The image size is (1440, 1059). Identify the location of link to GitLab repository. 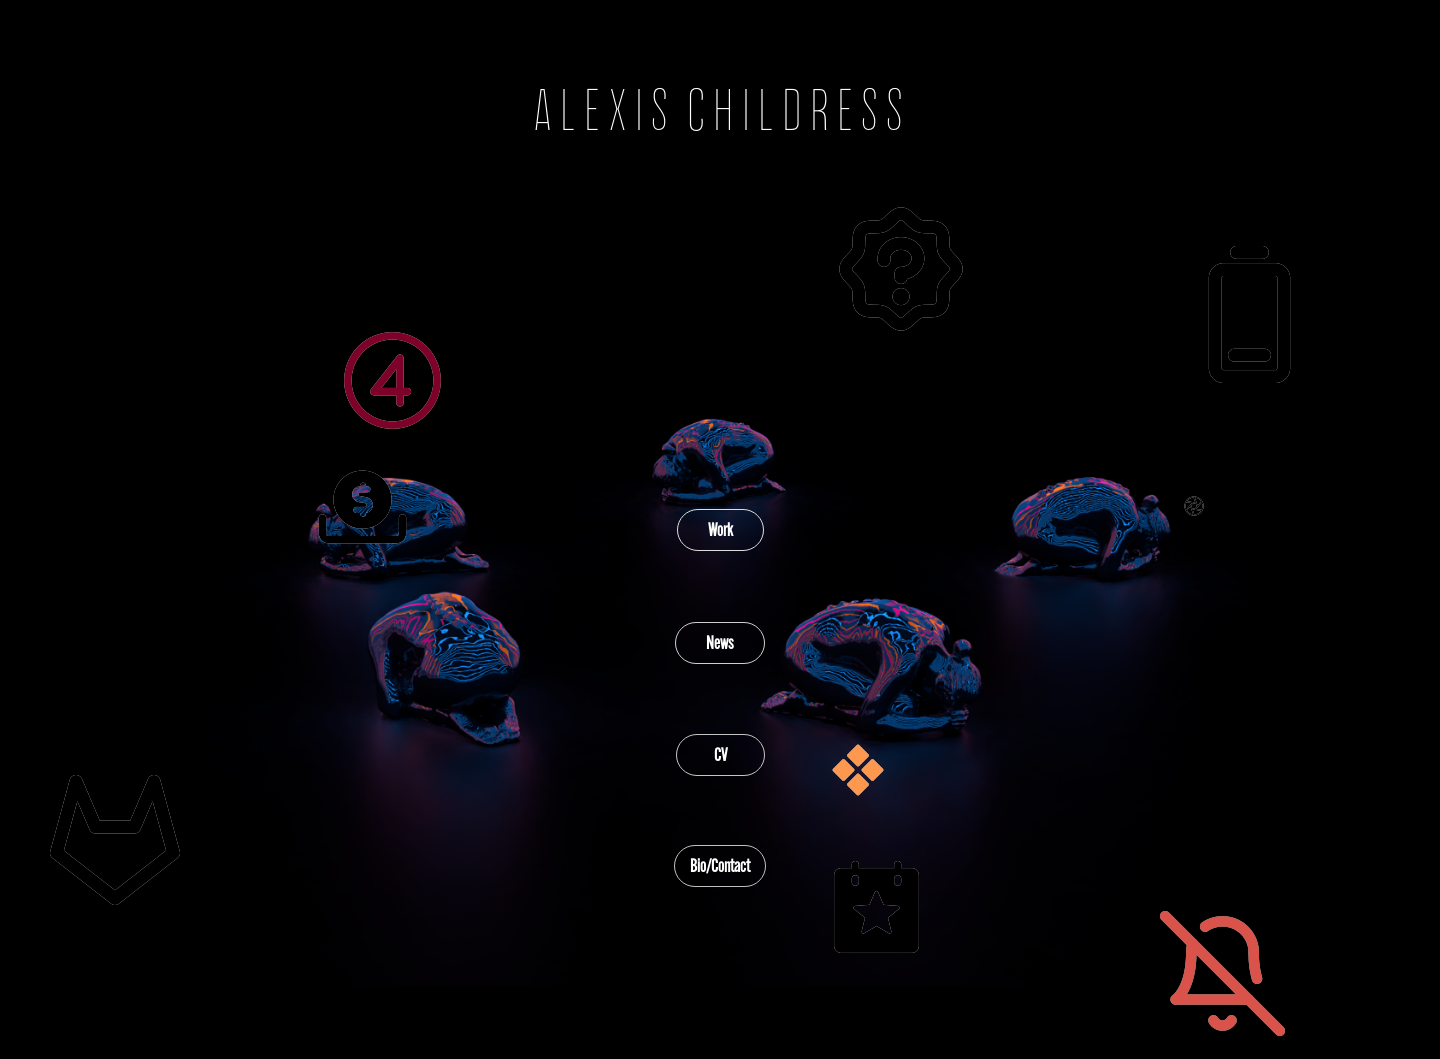
(115, 840).